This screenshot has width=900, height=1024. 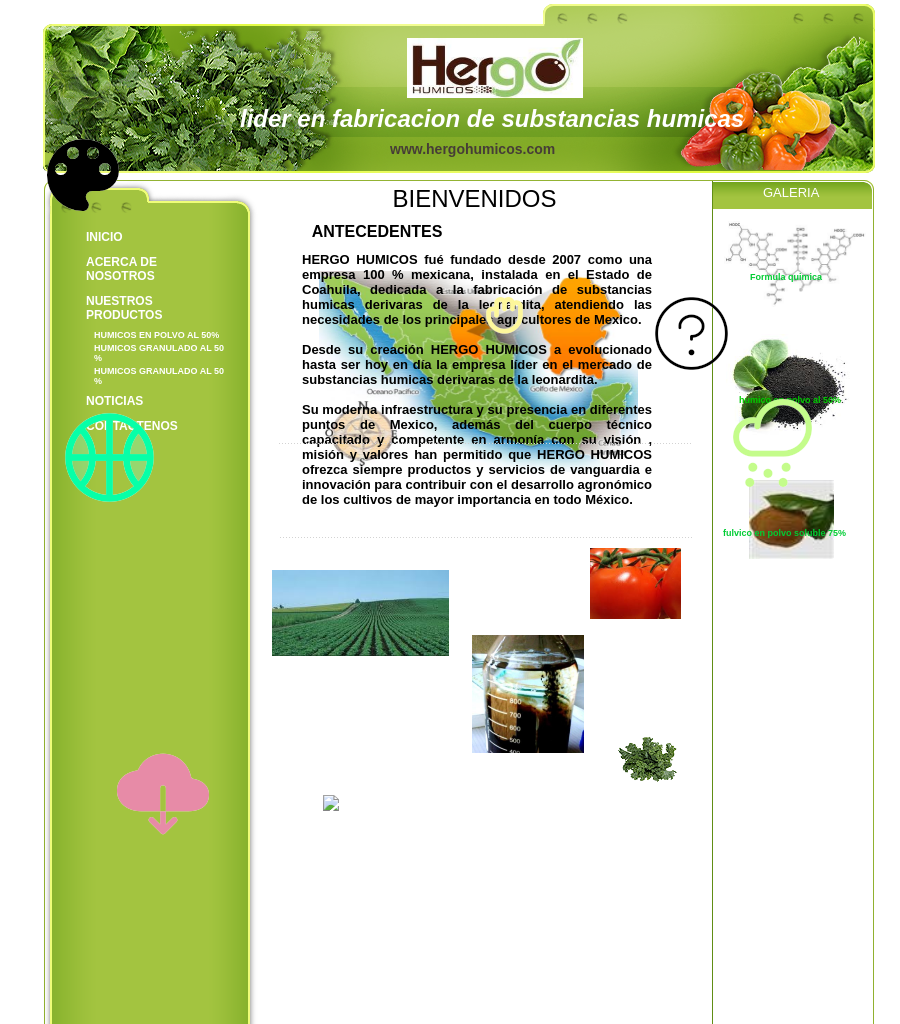 I want to click on download file from cloud storage, so click(x=163, y=794).